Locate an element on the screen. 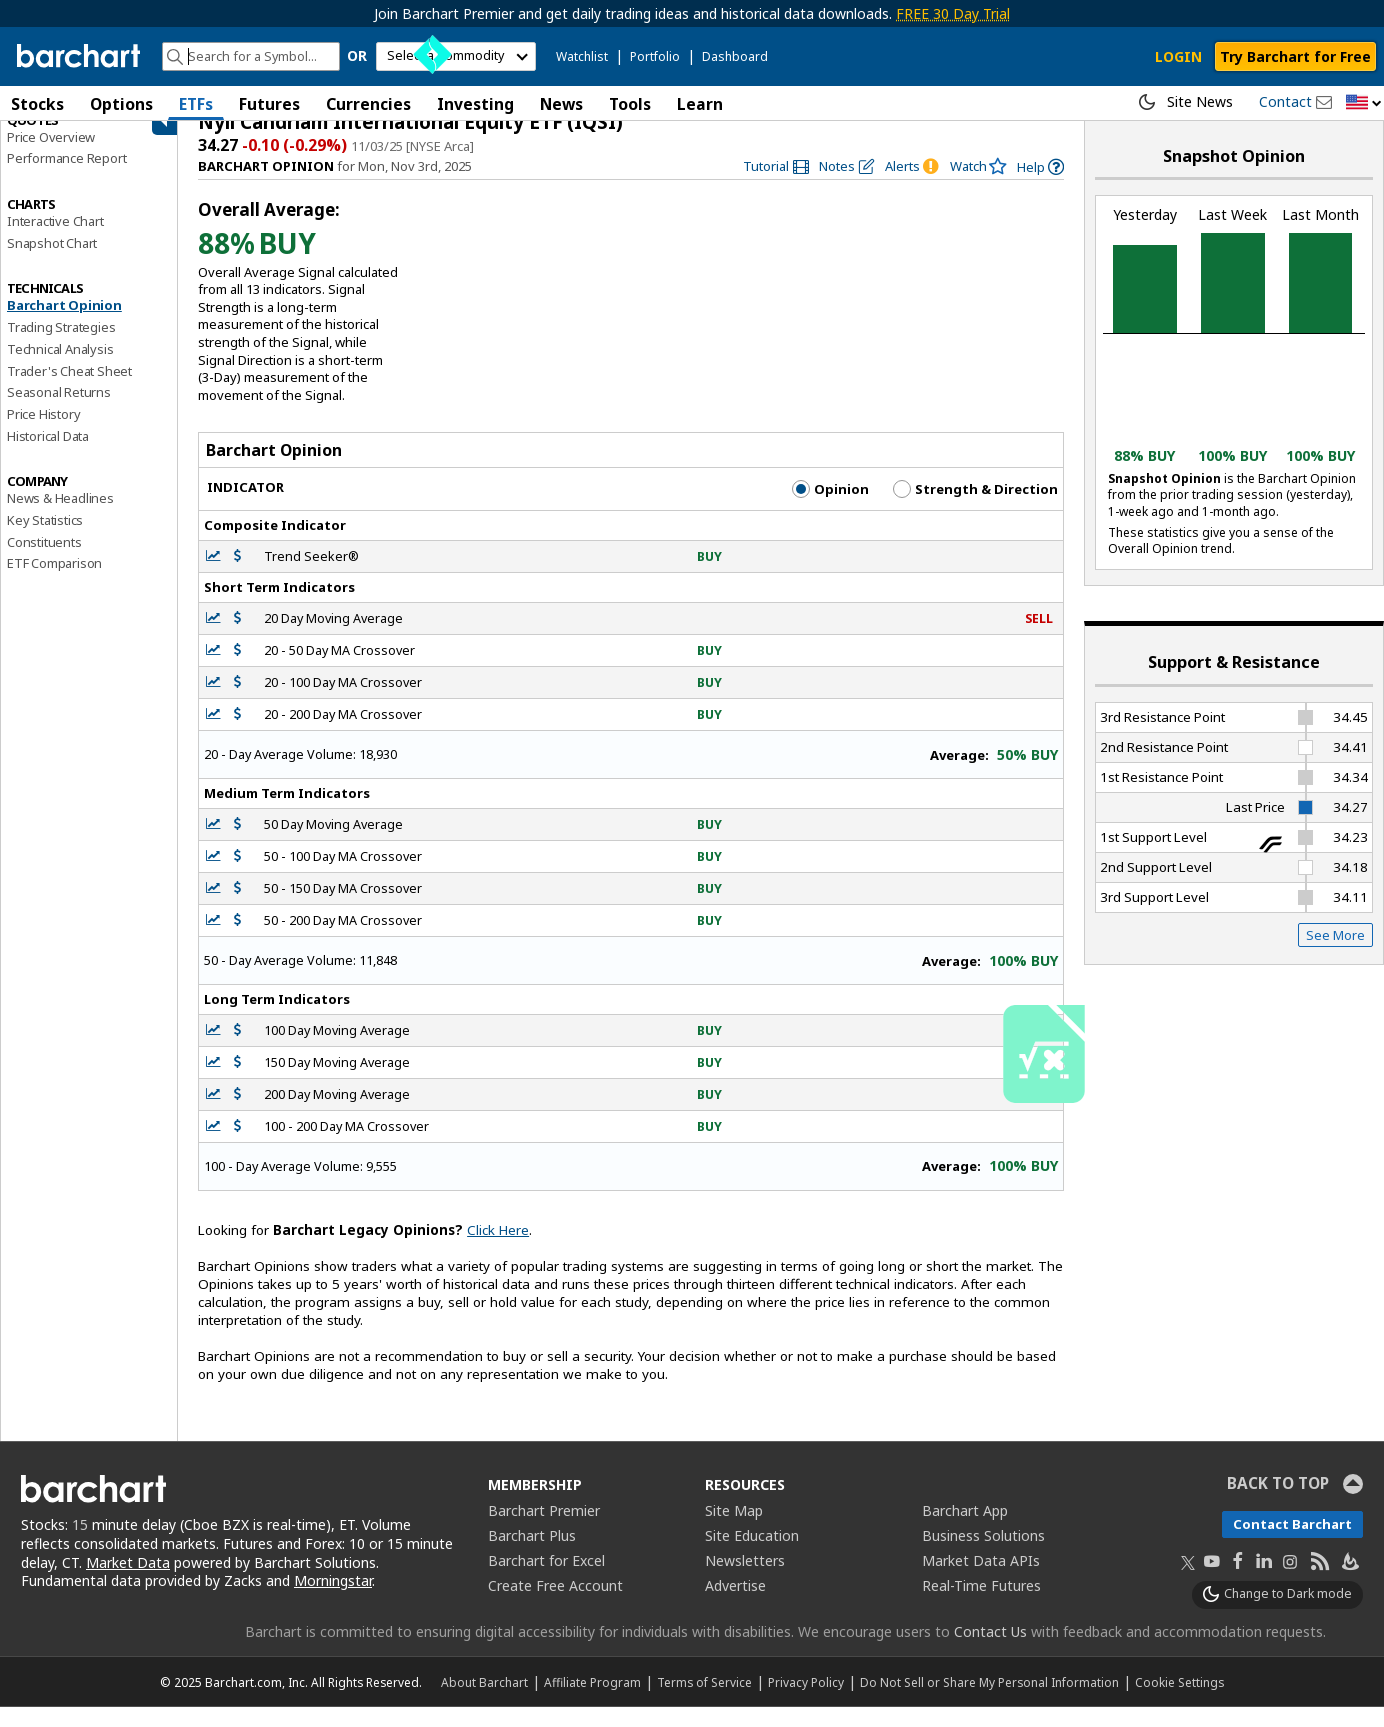 The image size is (1384, 1727). open Jira Software for project tracking is located at coordinates (432, 54).